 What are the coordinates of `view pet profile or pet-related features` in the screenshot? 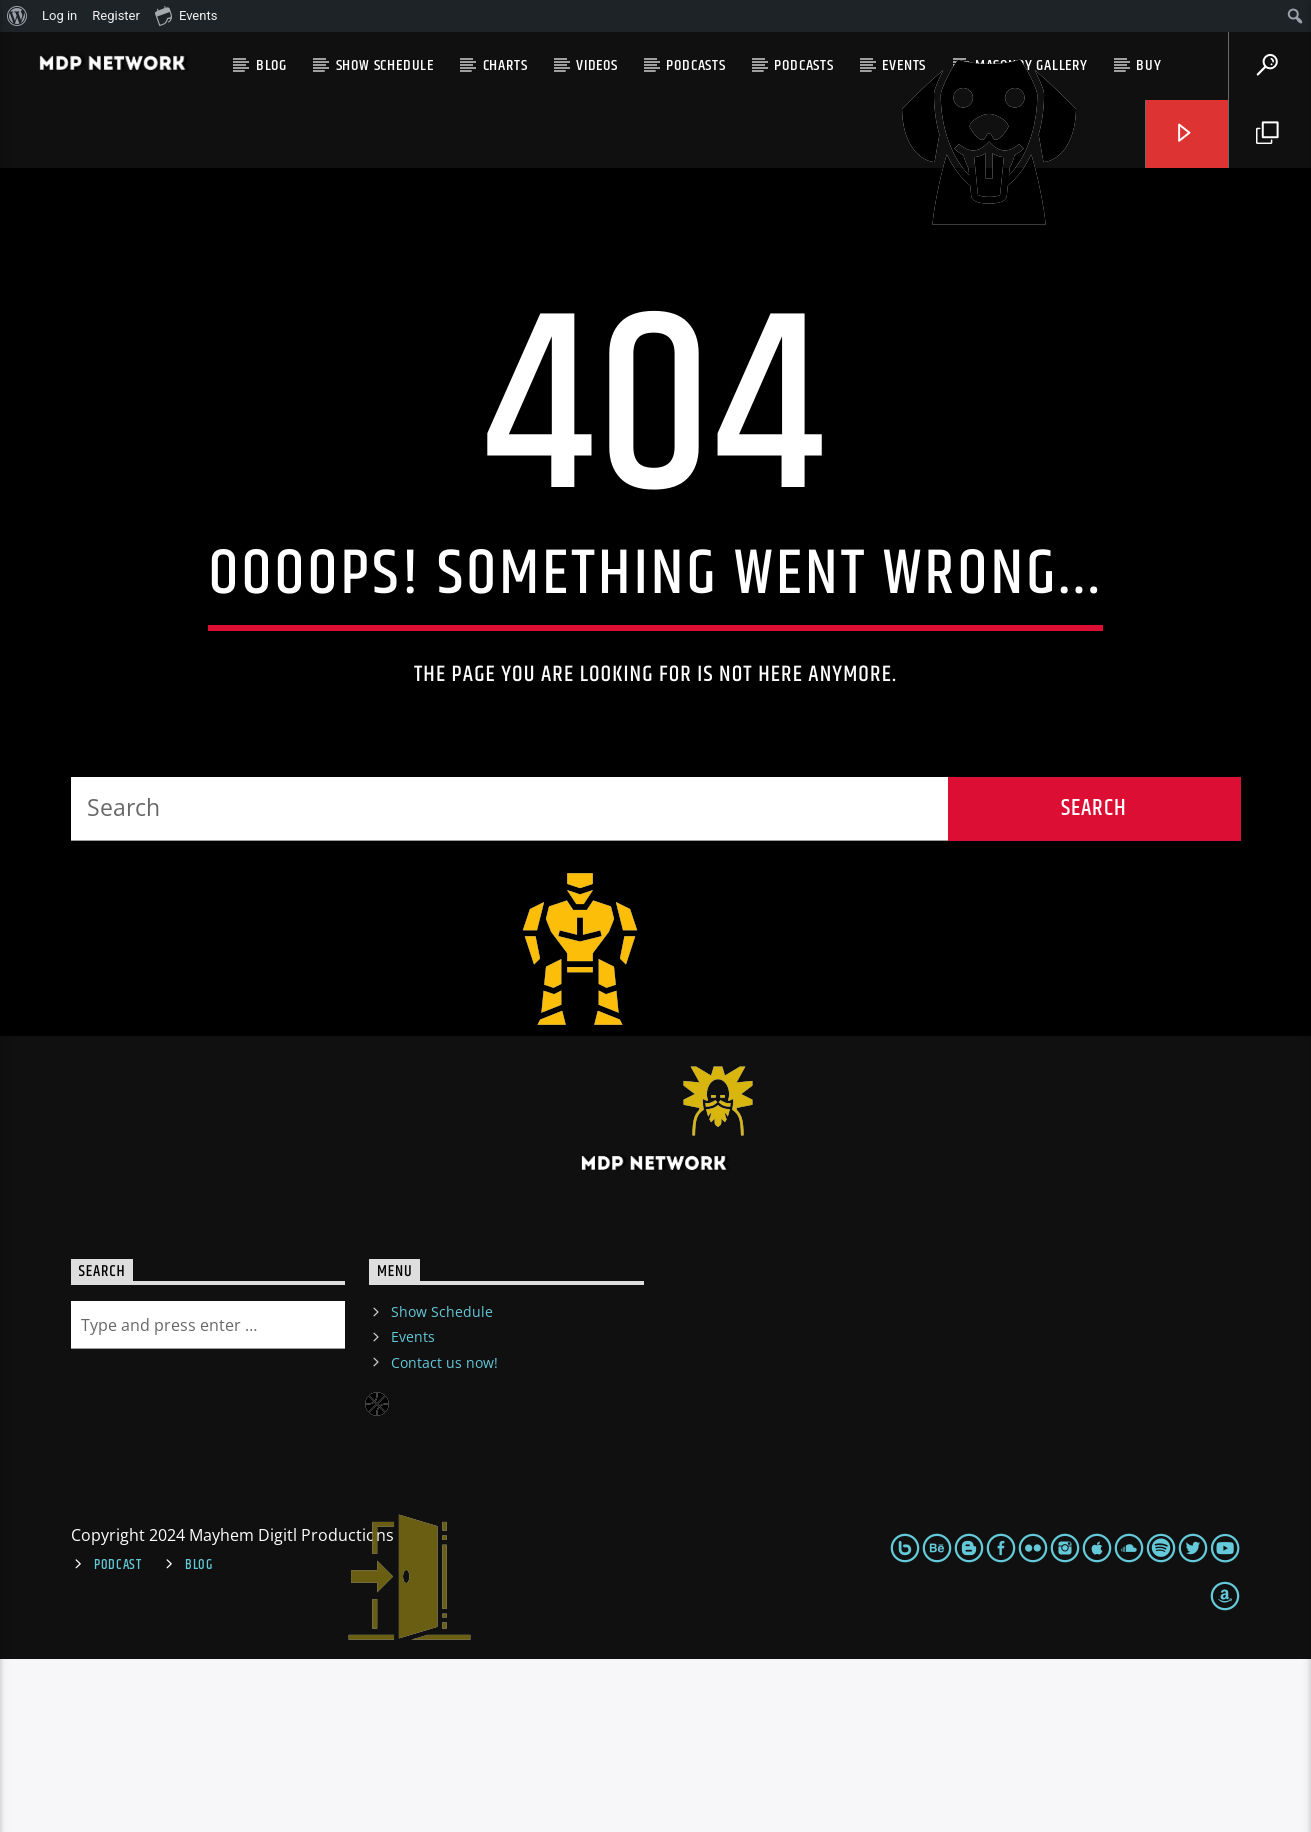 It's located at (989, 138).